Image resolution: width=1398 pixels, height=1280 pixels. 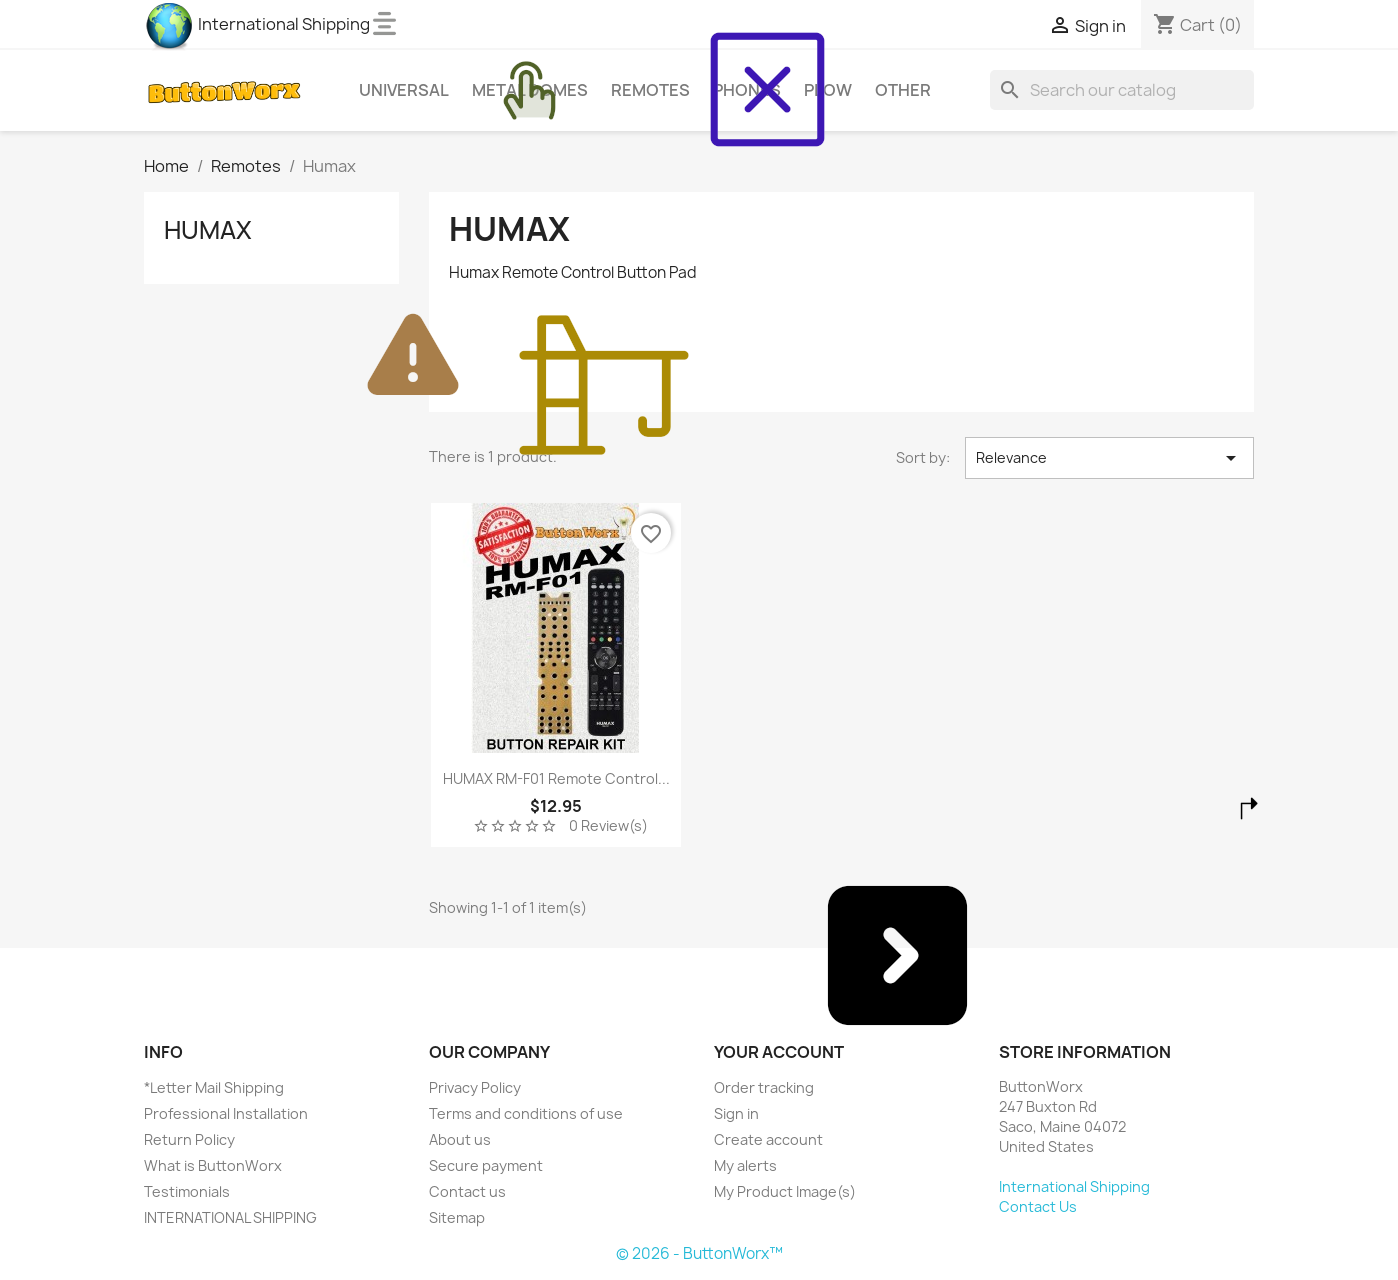 I want to click on indicates a warning or caution state, so click(x=413, y=356).